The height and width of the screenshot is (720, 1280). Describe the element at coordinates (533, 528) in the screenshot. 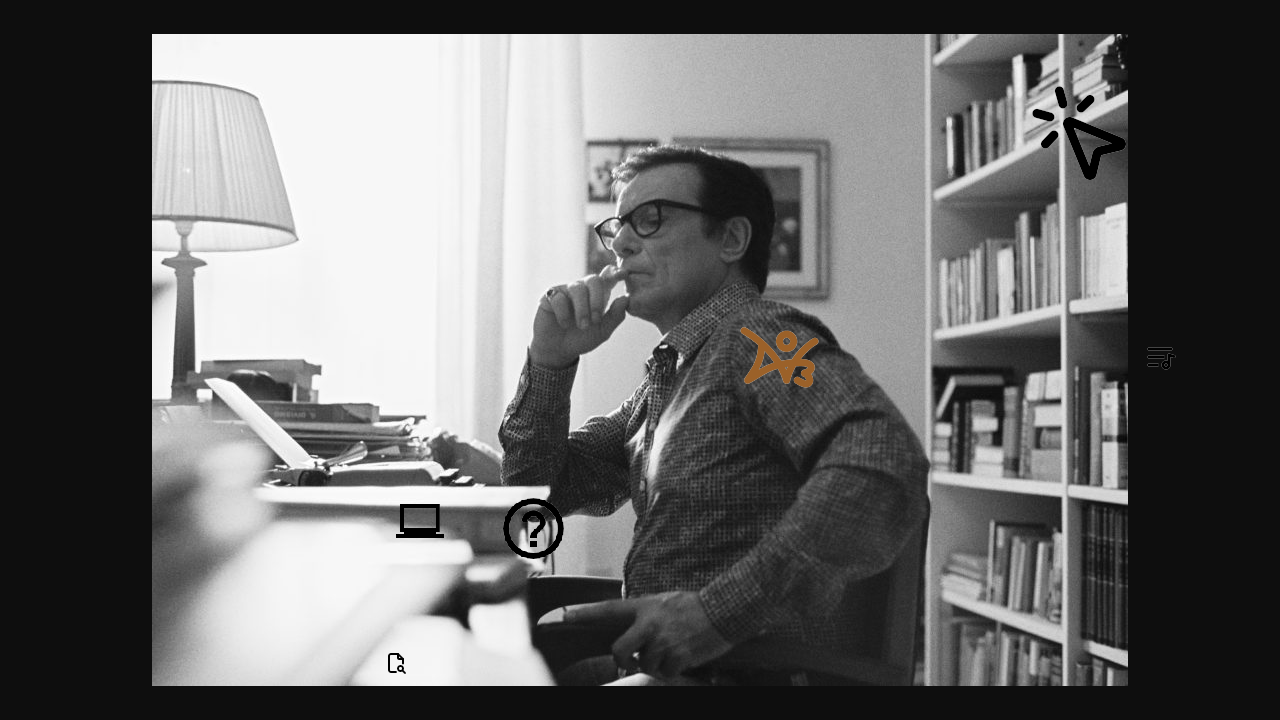

I see `access help or support` at that location.